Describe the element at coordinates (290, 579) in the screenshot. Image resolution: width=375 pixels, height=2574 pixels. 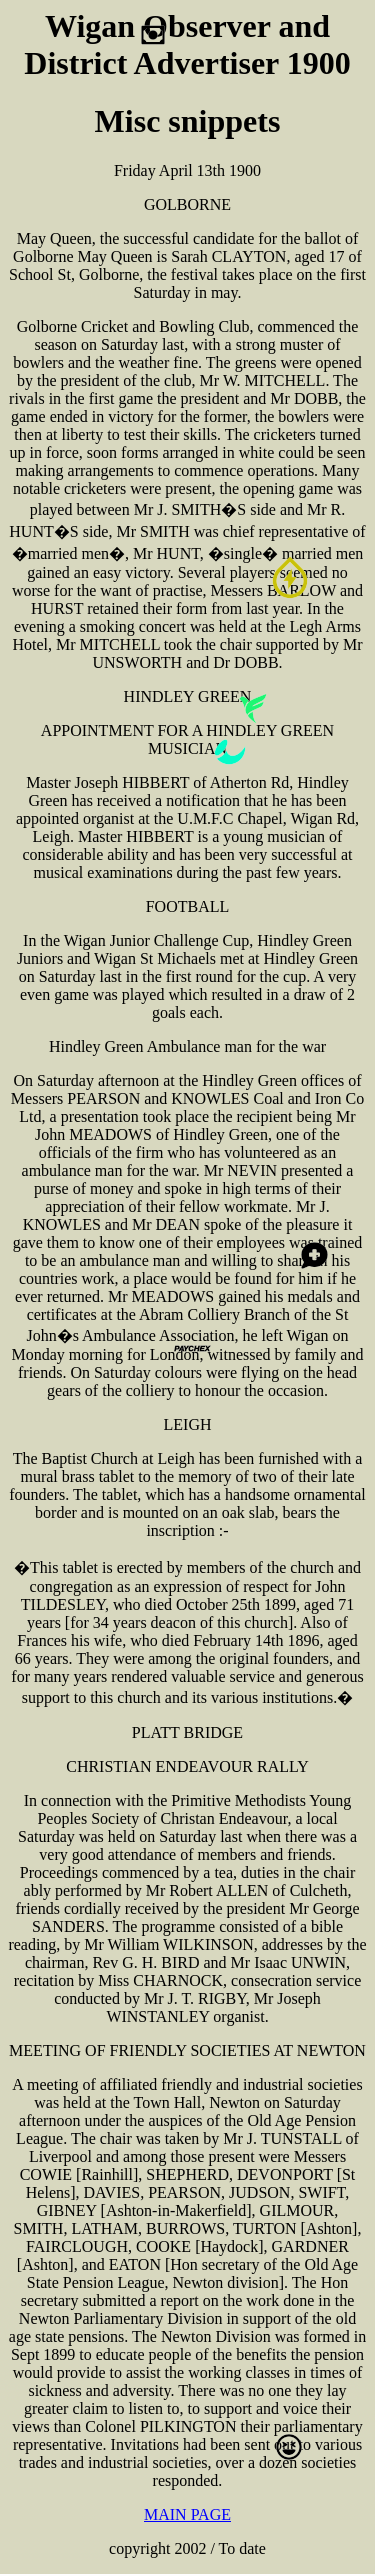
I see `indicates hydroelectric or water-powered energy` at that location.